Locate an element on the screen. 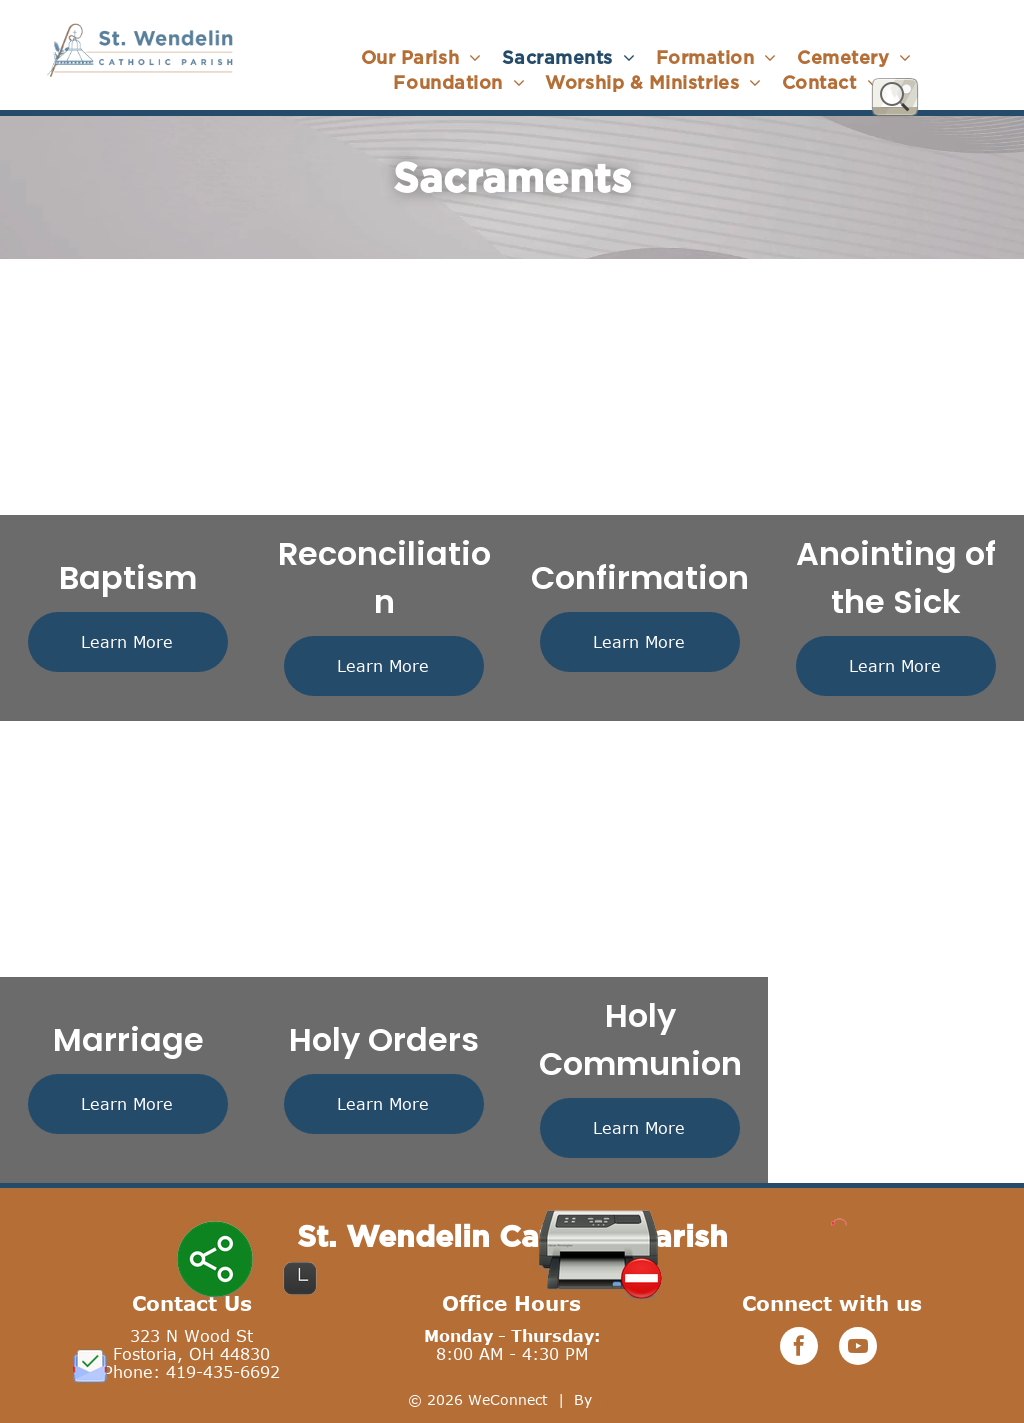  mark email as not junk or spam is located at coordinates (90, 1367).